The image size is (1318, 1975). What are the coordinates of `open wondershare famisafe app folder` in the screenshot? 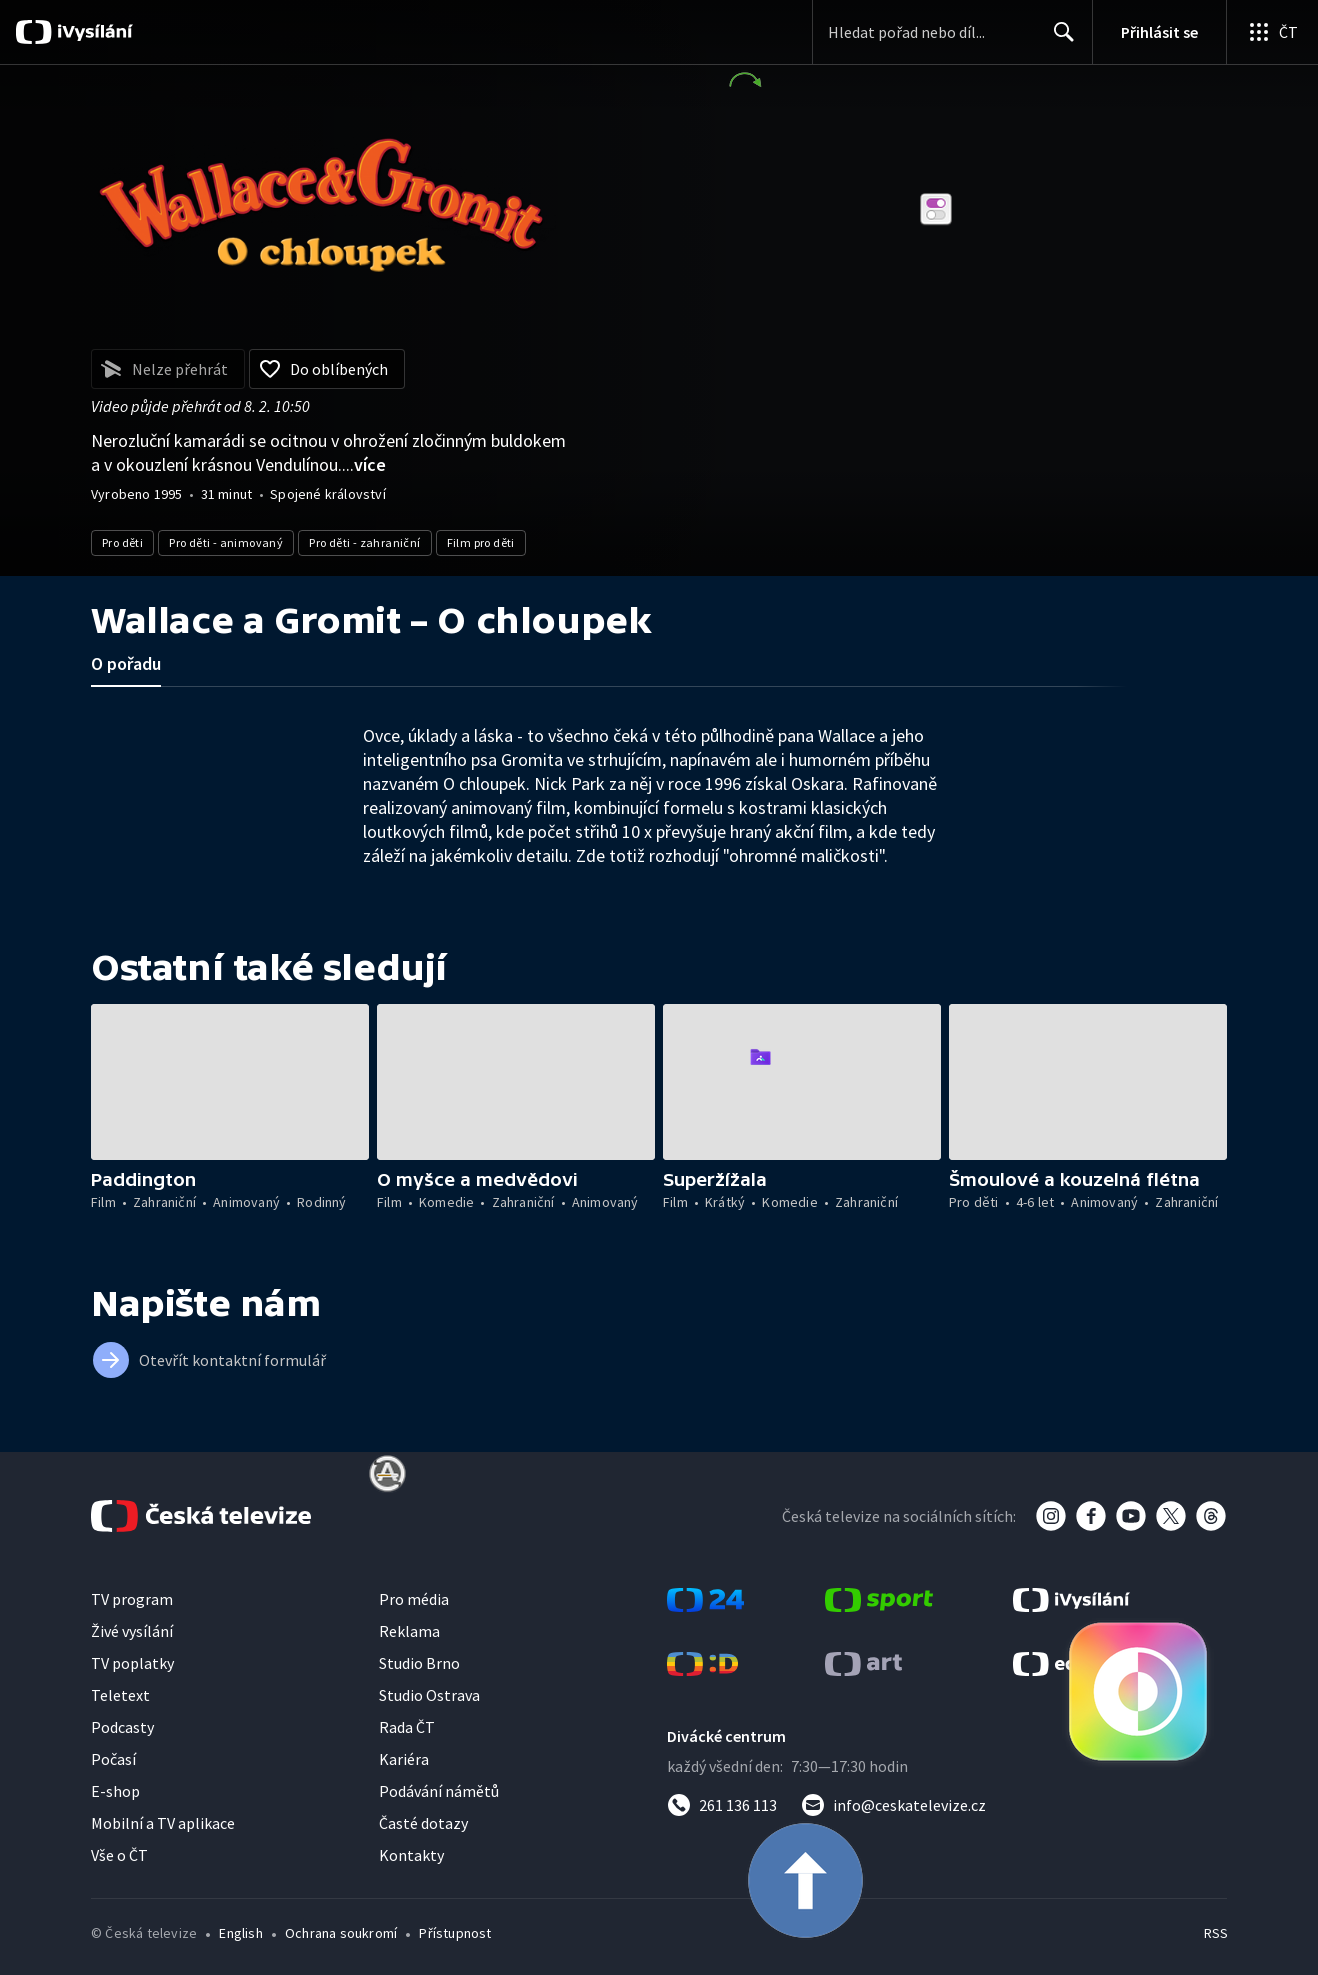 It's located at (760, 1057).